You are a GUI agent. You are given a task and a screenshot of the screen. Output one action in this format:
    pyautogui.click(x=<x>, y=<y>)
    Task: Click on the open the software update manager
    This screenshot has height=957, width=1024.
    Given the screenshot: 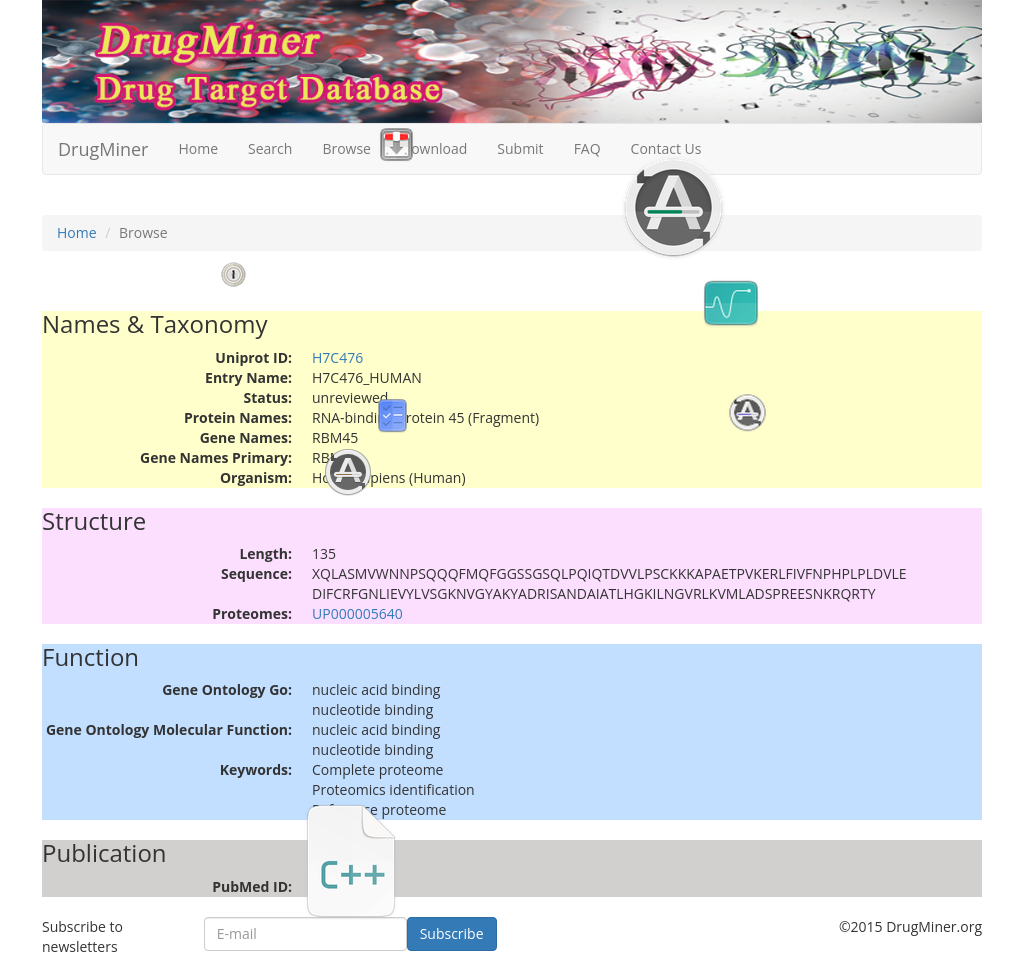 What is the action you would take?
    pyautogui.click(x=747, y=412)
    